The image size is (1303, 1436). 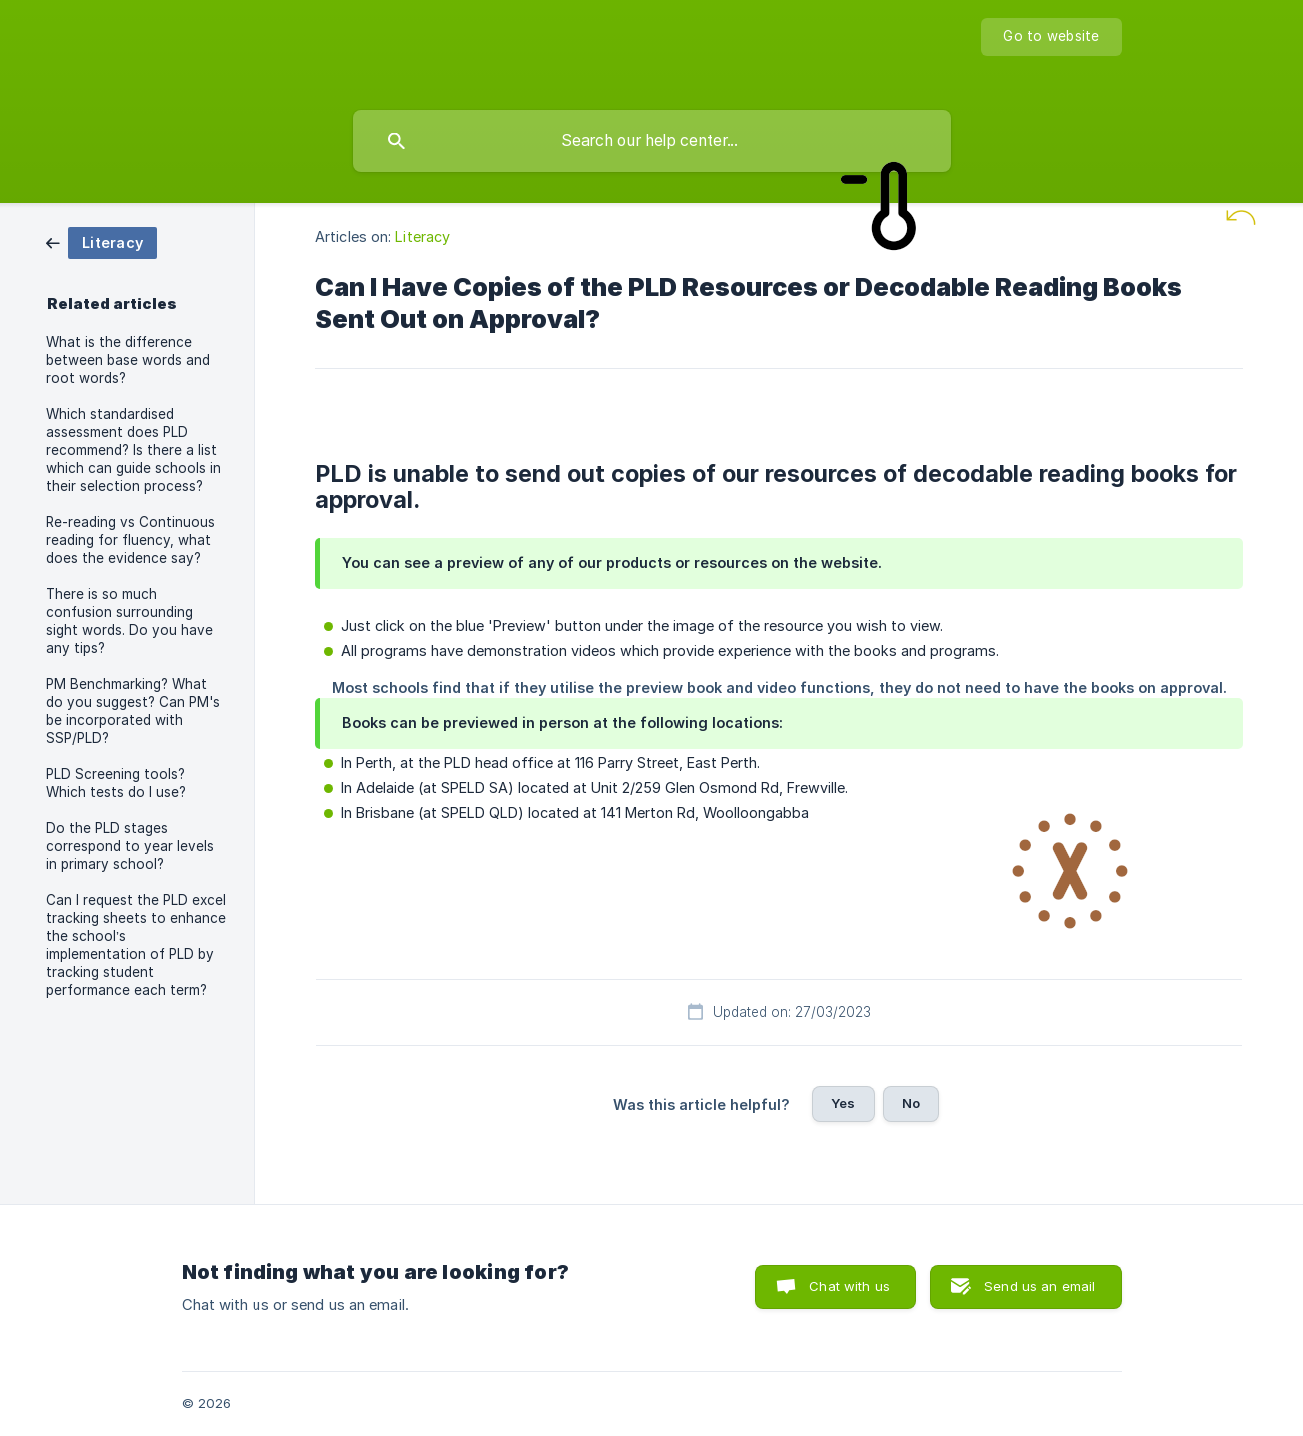 What do you see at coordinates (1070, 871) in the screenshot?
I see `pending or processing cancellation` at bounding box center [1070, 871].